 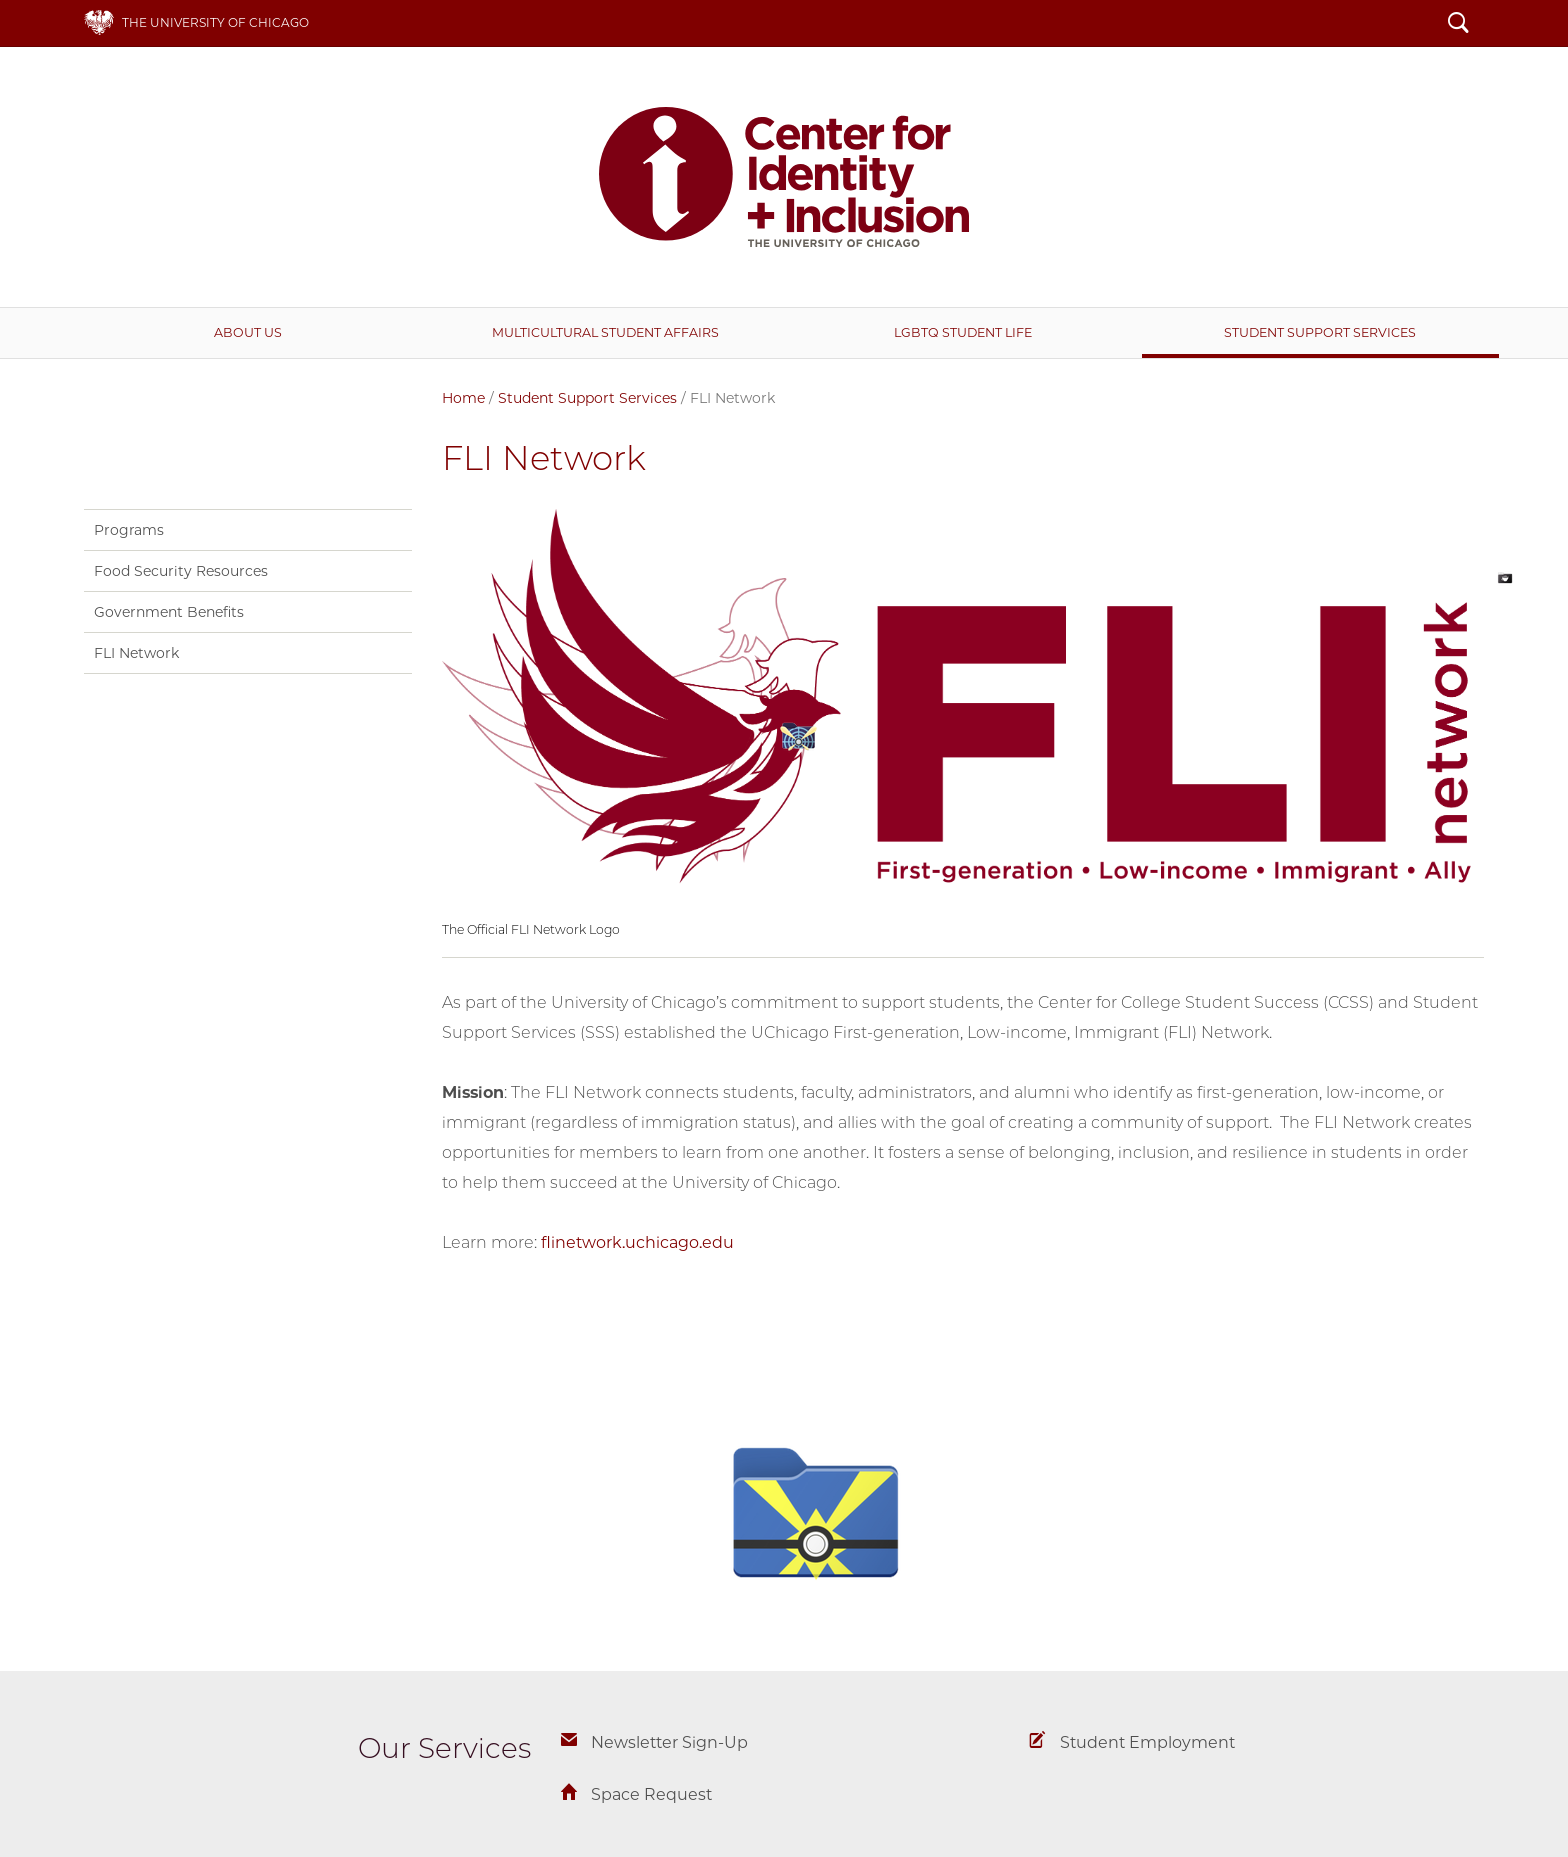 I want to click on open folder containing pokémon beast ball assets, so click(x=798, y=736).